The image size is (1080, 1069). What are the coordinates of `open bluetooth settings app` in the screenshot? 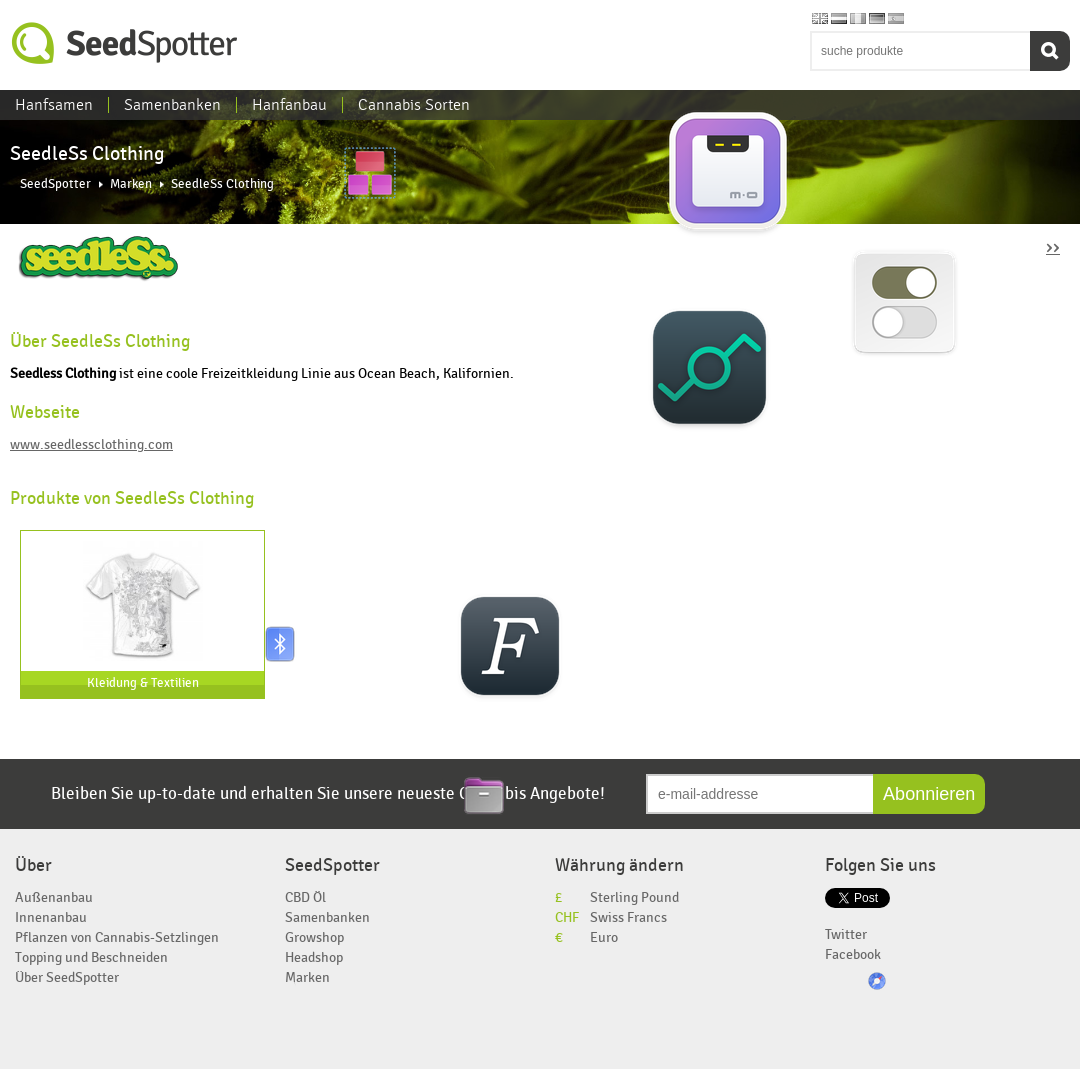 It's located at (280, 644).